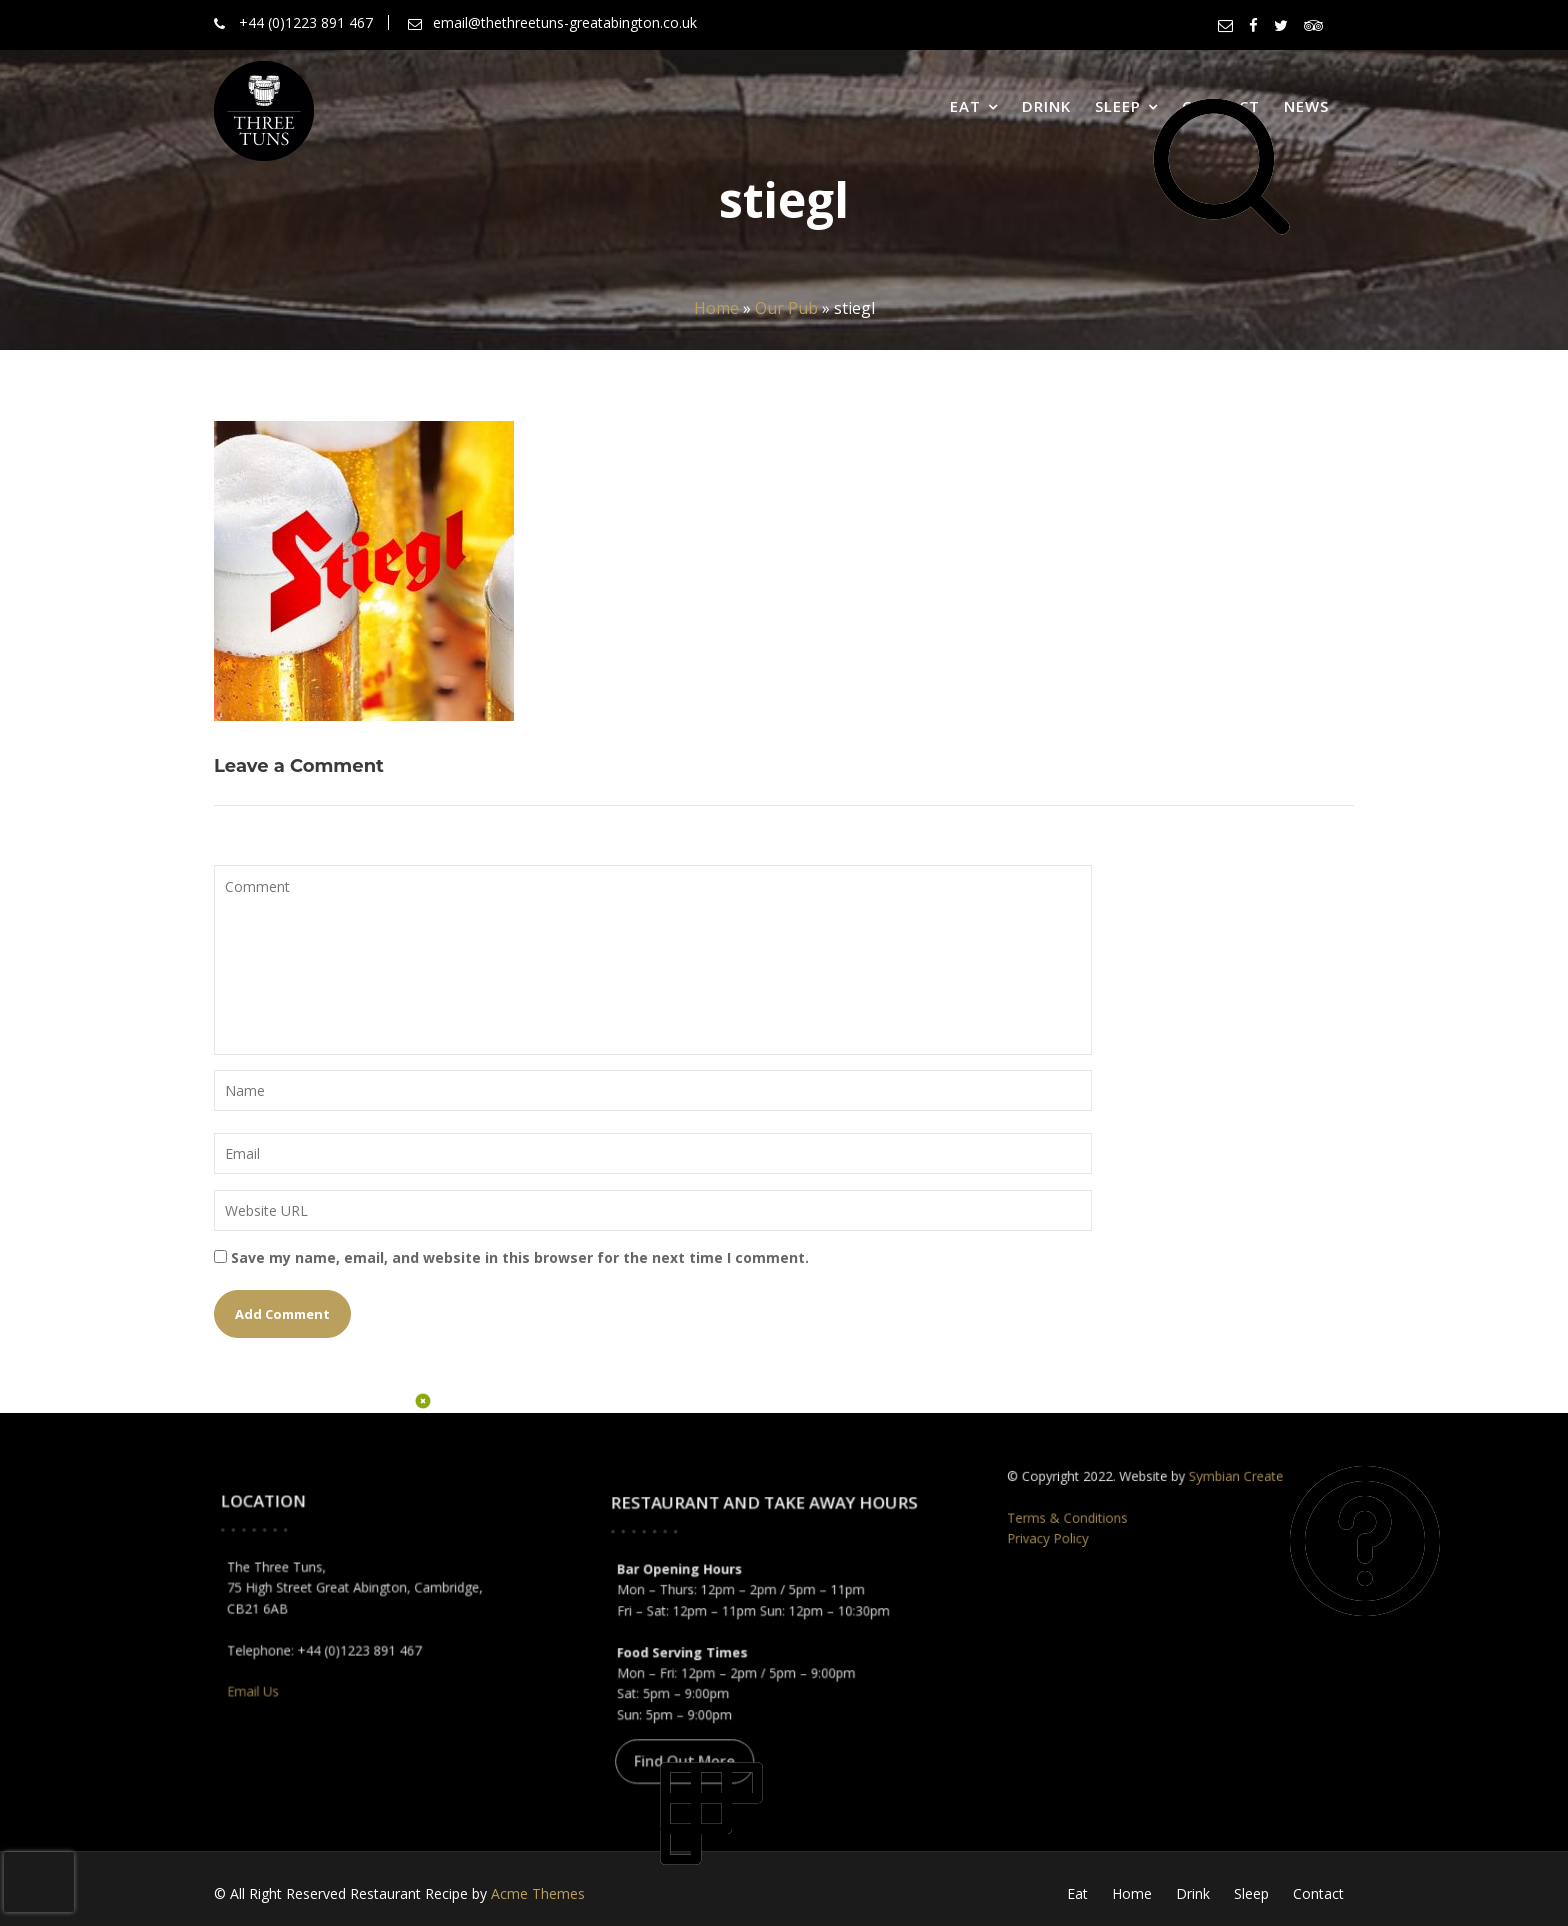 This screenshot has height=1926, width=1568. I want to click on access help or support information, so click(1365, 1541).